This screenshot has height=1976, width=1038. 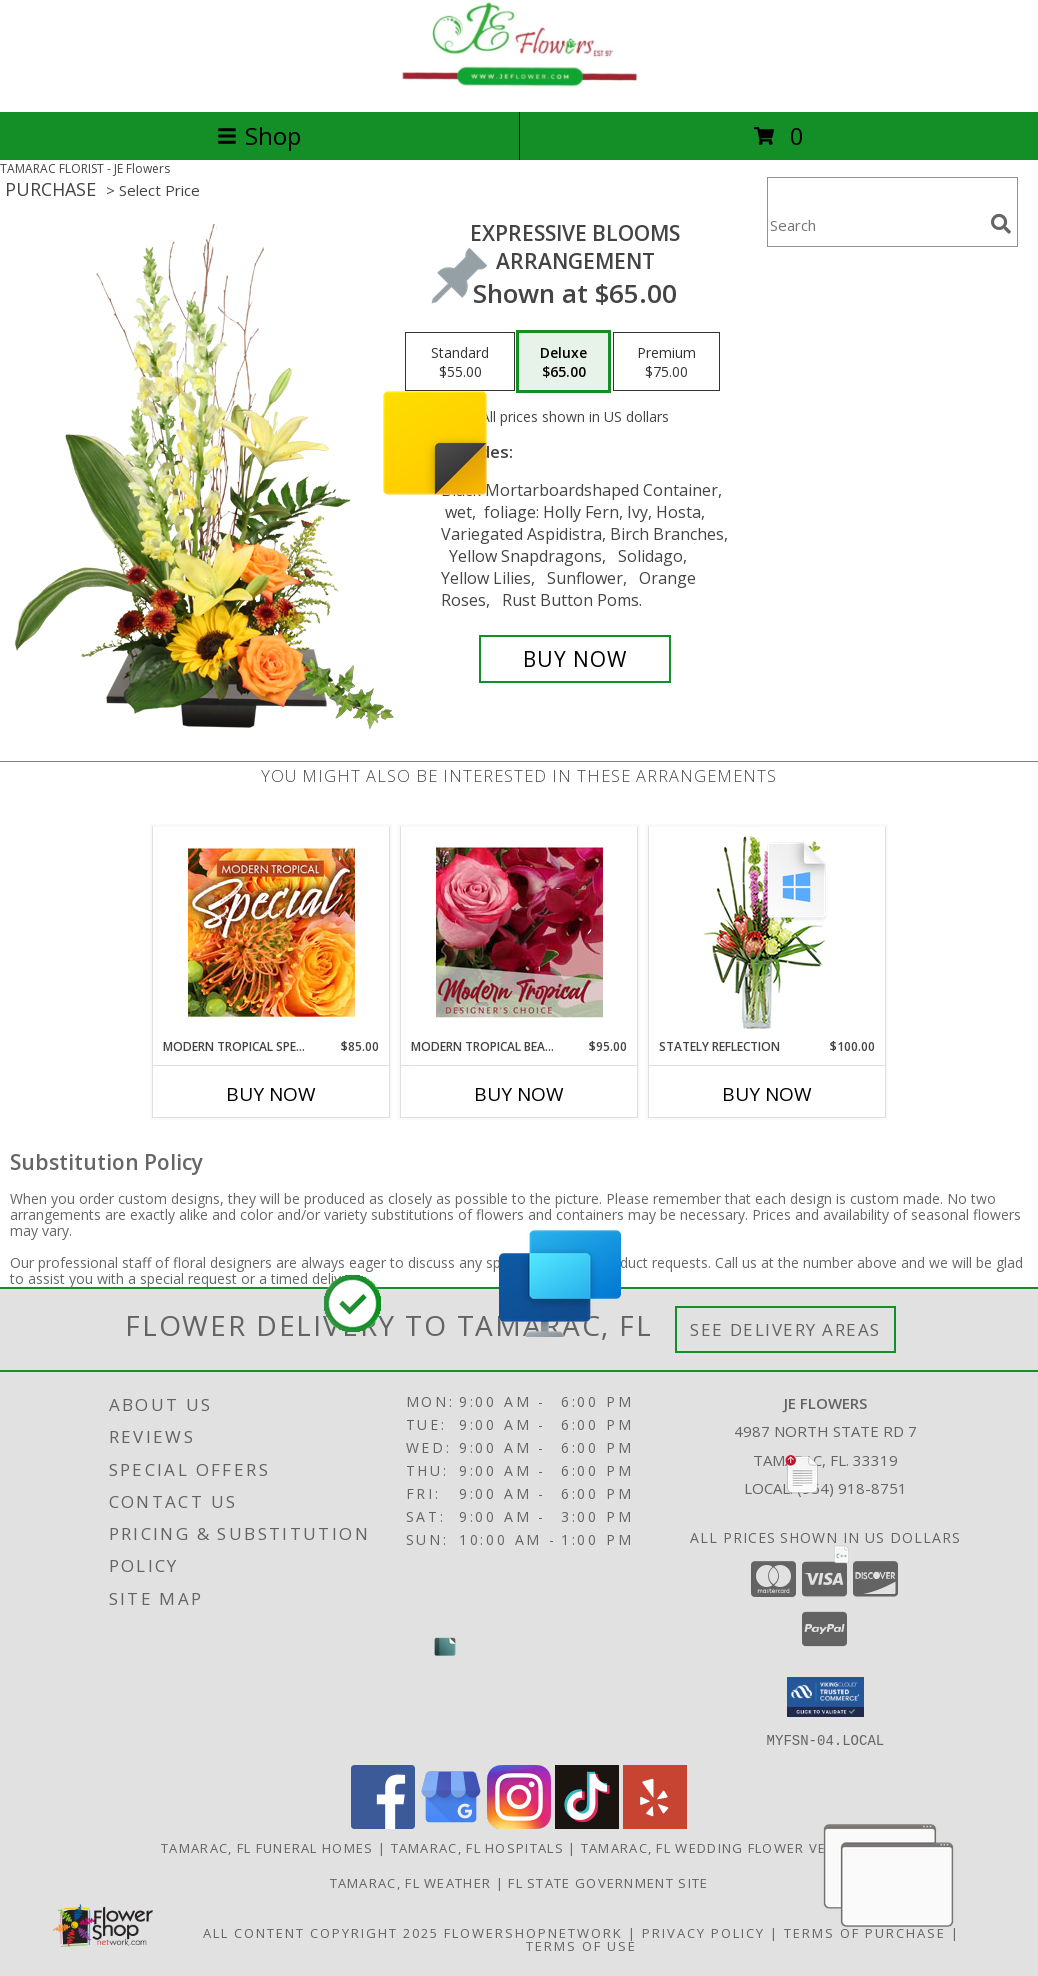 I want to click on a windows executable or application file, so click(x=796, y=881).